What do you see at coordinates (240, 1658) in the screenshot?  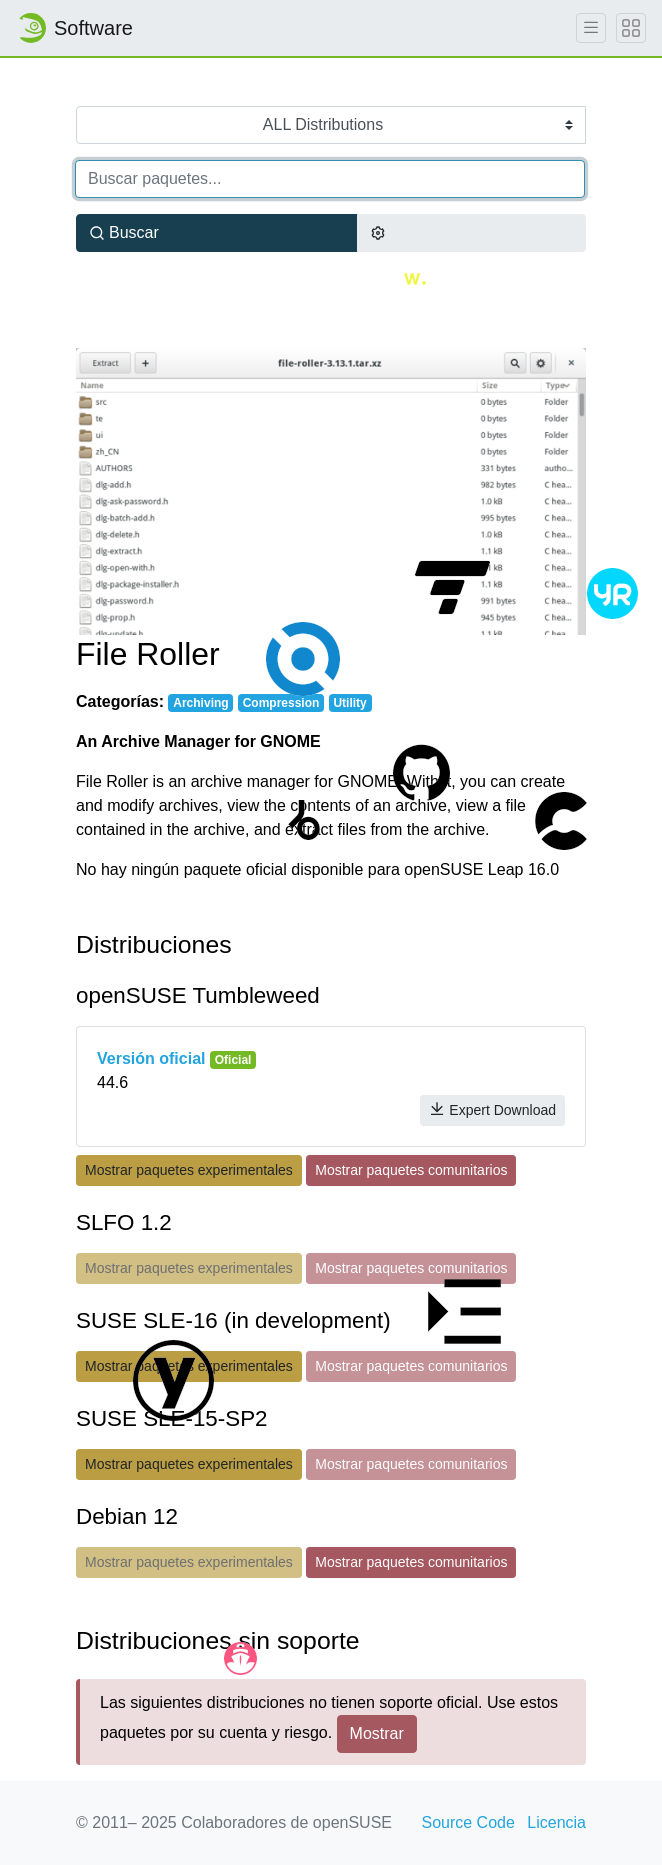 I see `codeship logo` at bounding box center [240, 1658].